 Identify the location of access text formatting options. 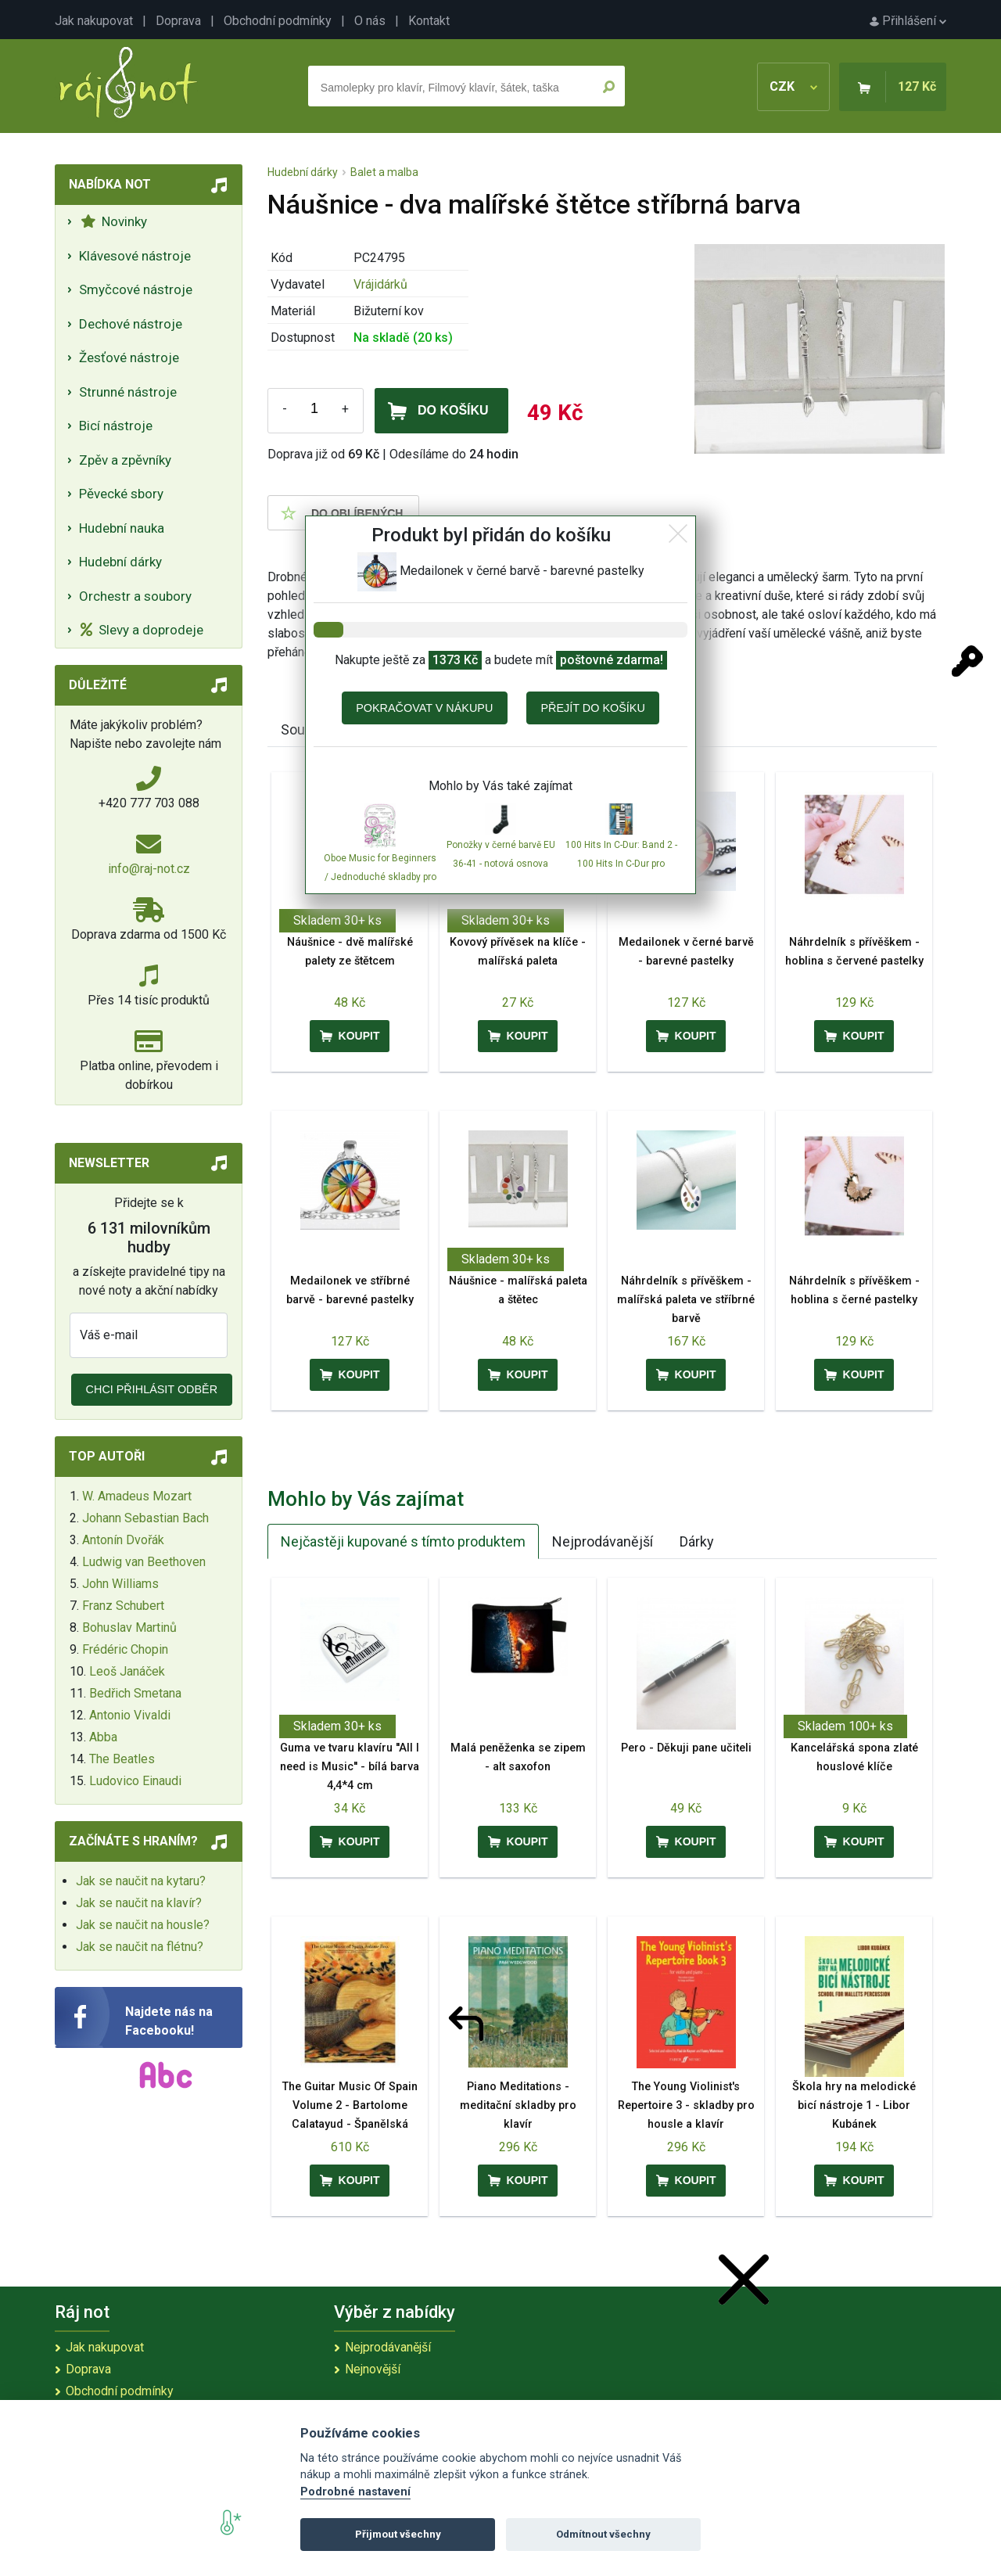
(166, 2075).